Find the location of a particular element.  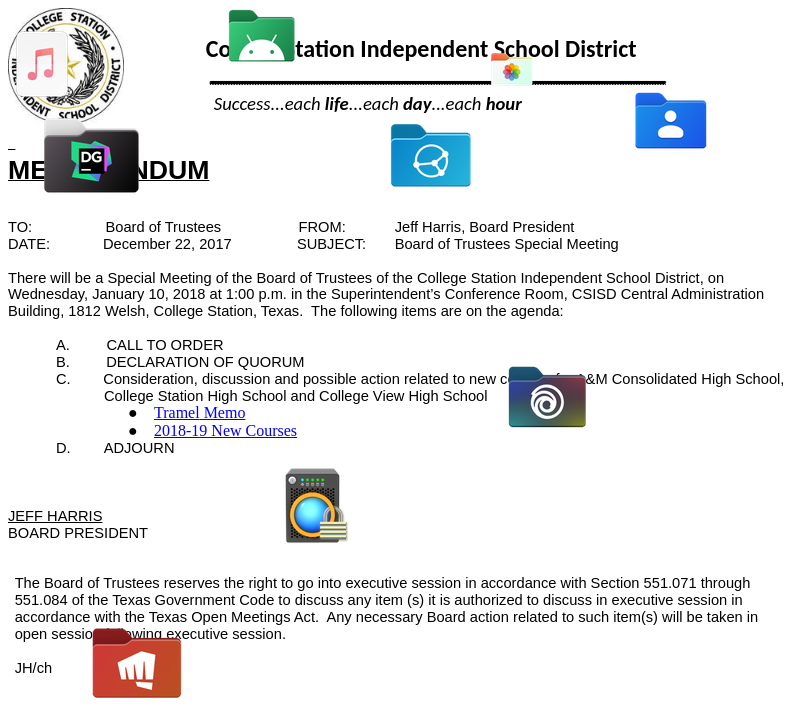

open riot games folder is located at coordinates (136, 665).